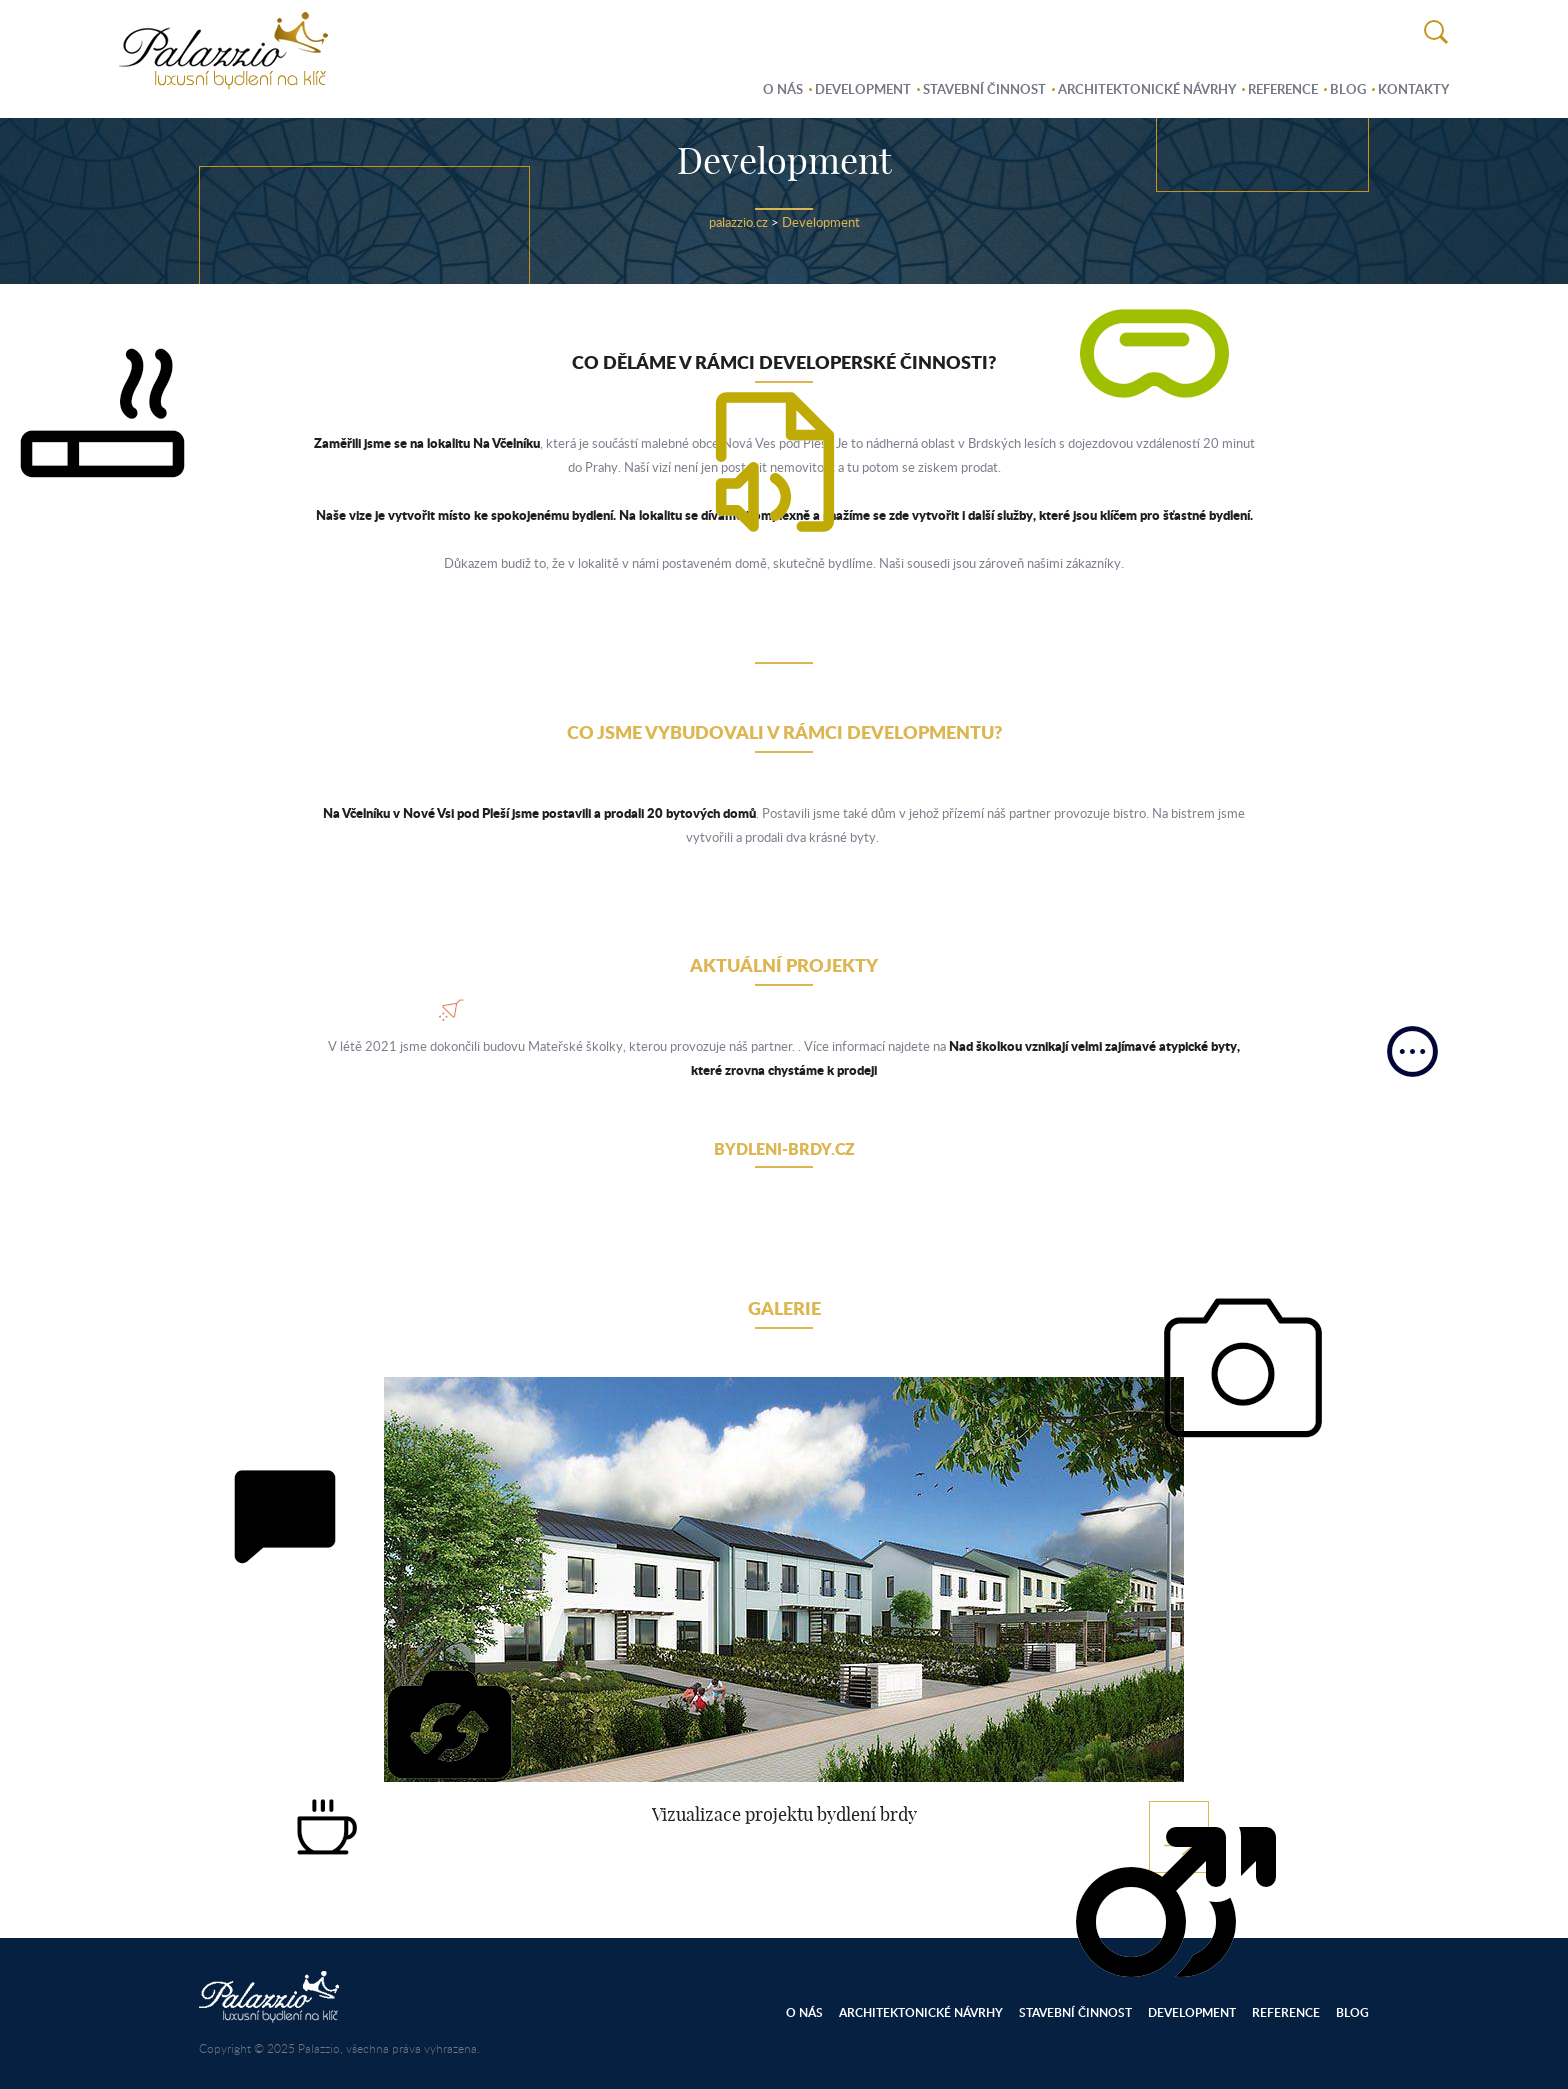 The height and width of the screenshot is (2089, 1568). Describe the element at coordinates (1412, 1051) in the screenshot. I see `open more options menu` at that location.